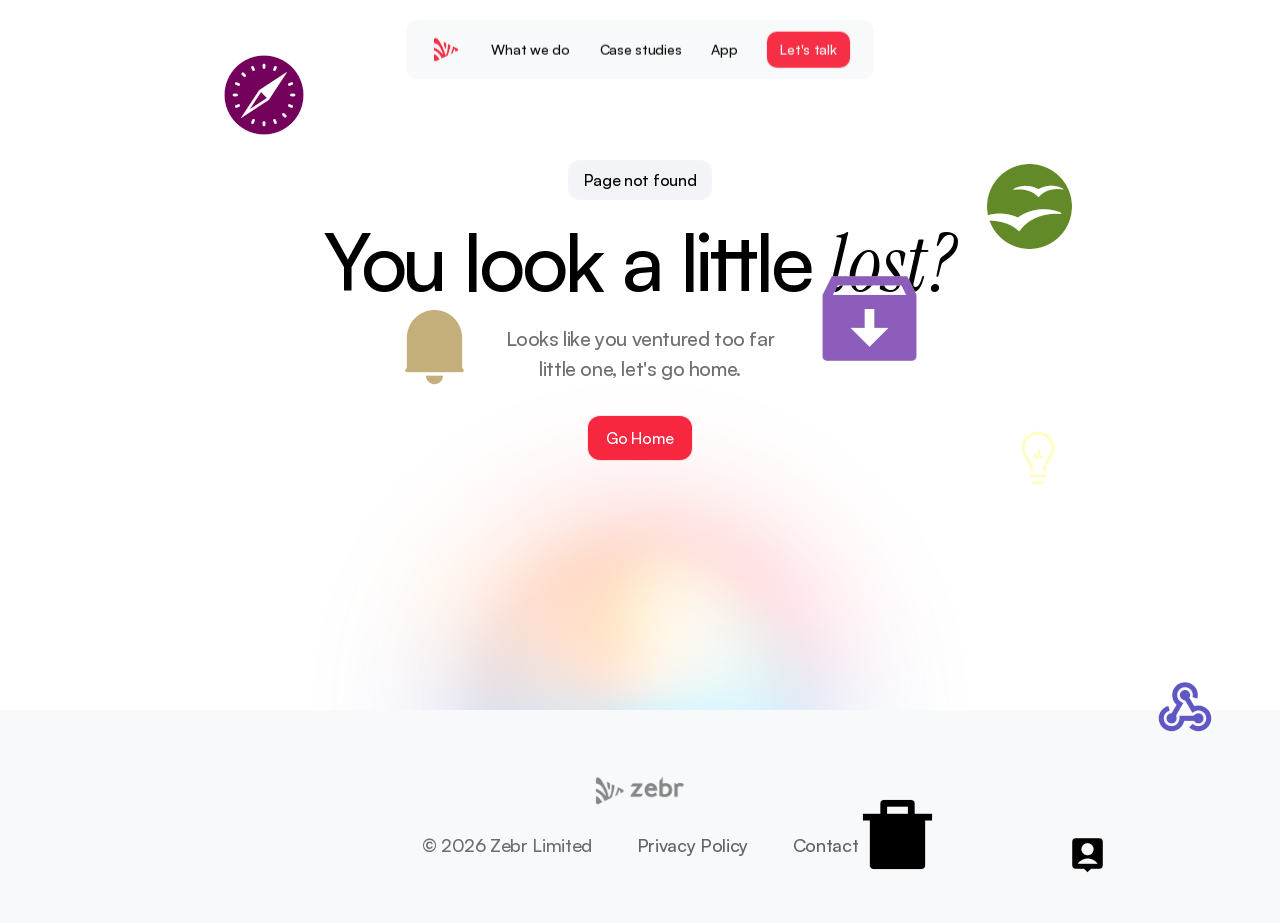  What do you see at coordinates (897, 834) in the screenshot?
I see `delete selected item` at bounding box center [897, 834].